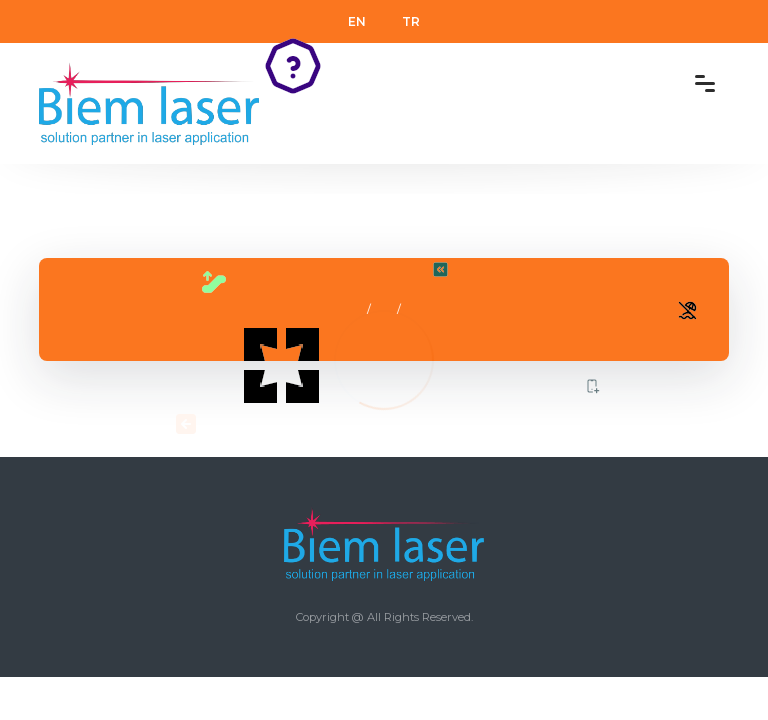 This screenshot has width=768, height=720. I want to click on view pages or documents, so click(281, 365).